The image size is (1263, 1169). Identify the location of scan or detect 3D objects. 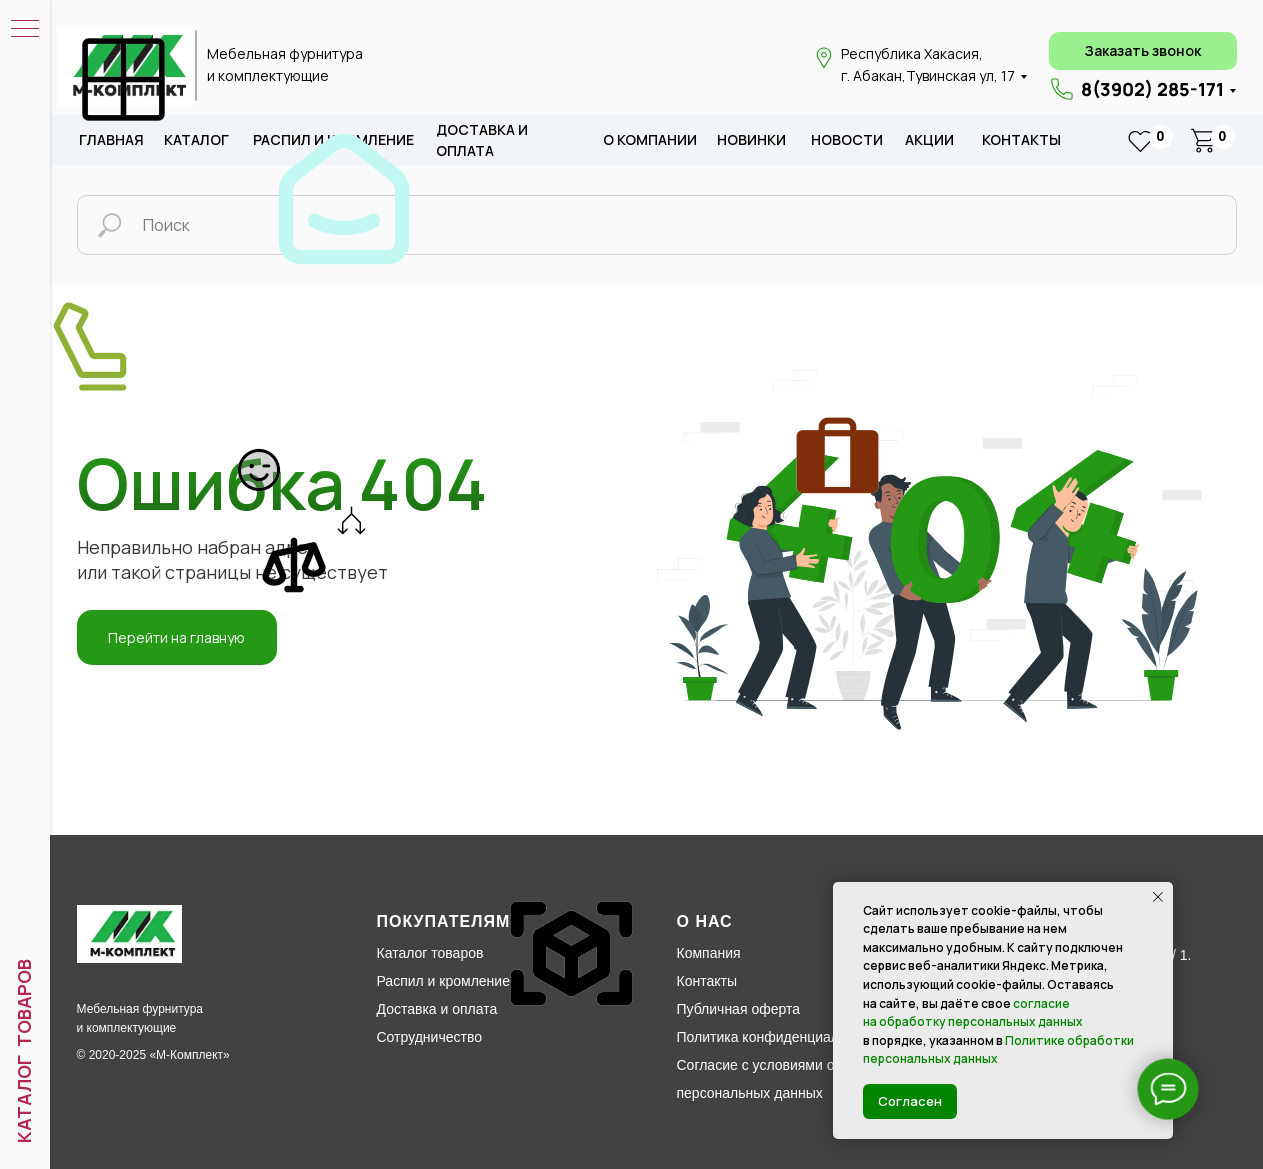
(571, 953).